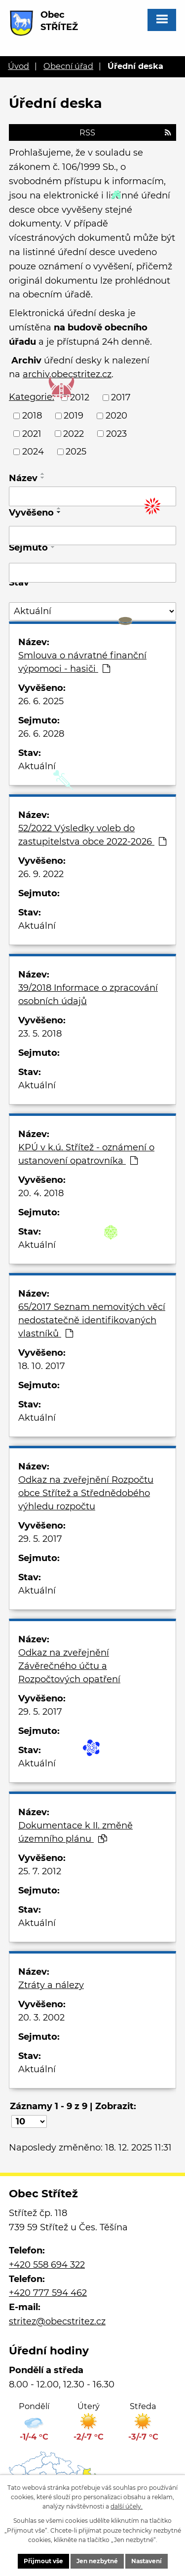 This screenshot has width=185, height=2576. What do you see at coordinates (111, 1232) in the screenshot?
I see `roll a d20 die` at bounding box center [111, 1232].